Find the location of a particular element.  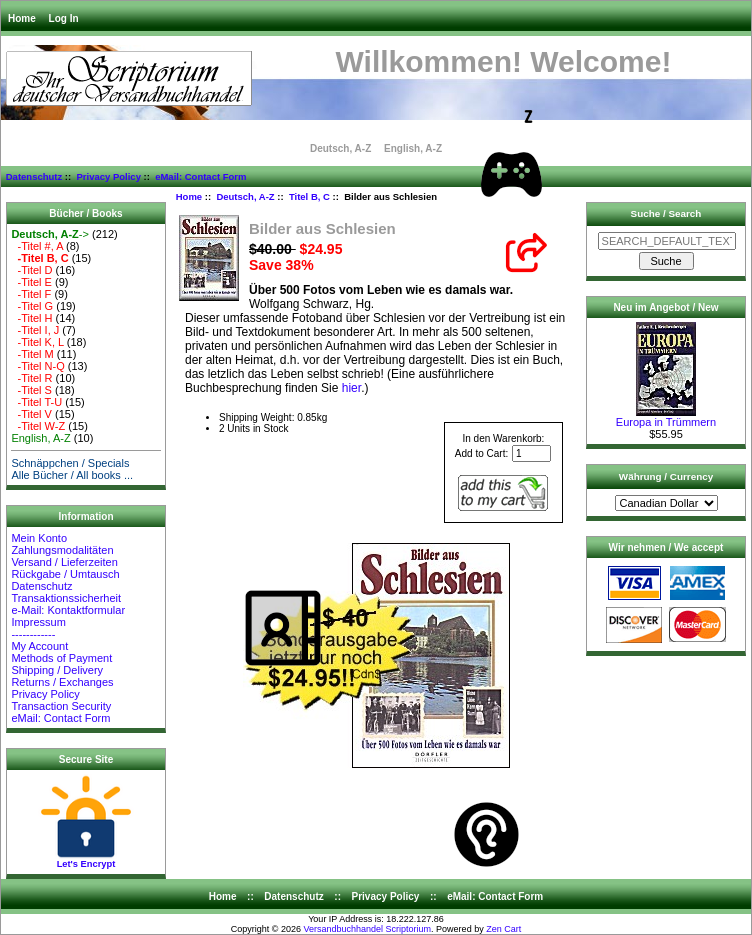

indicates z-index or layer ordering option is located at coordinates (528, 116).